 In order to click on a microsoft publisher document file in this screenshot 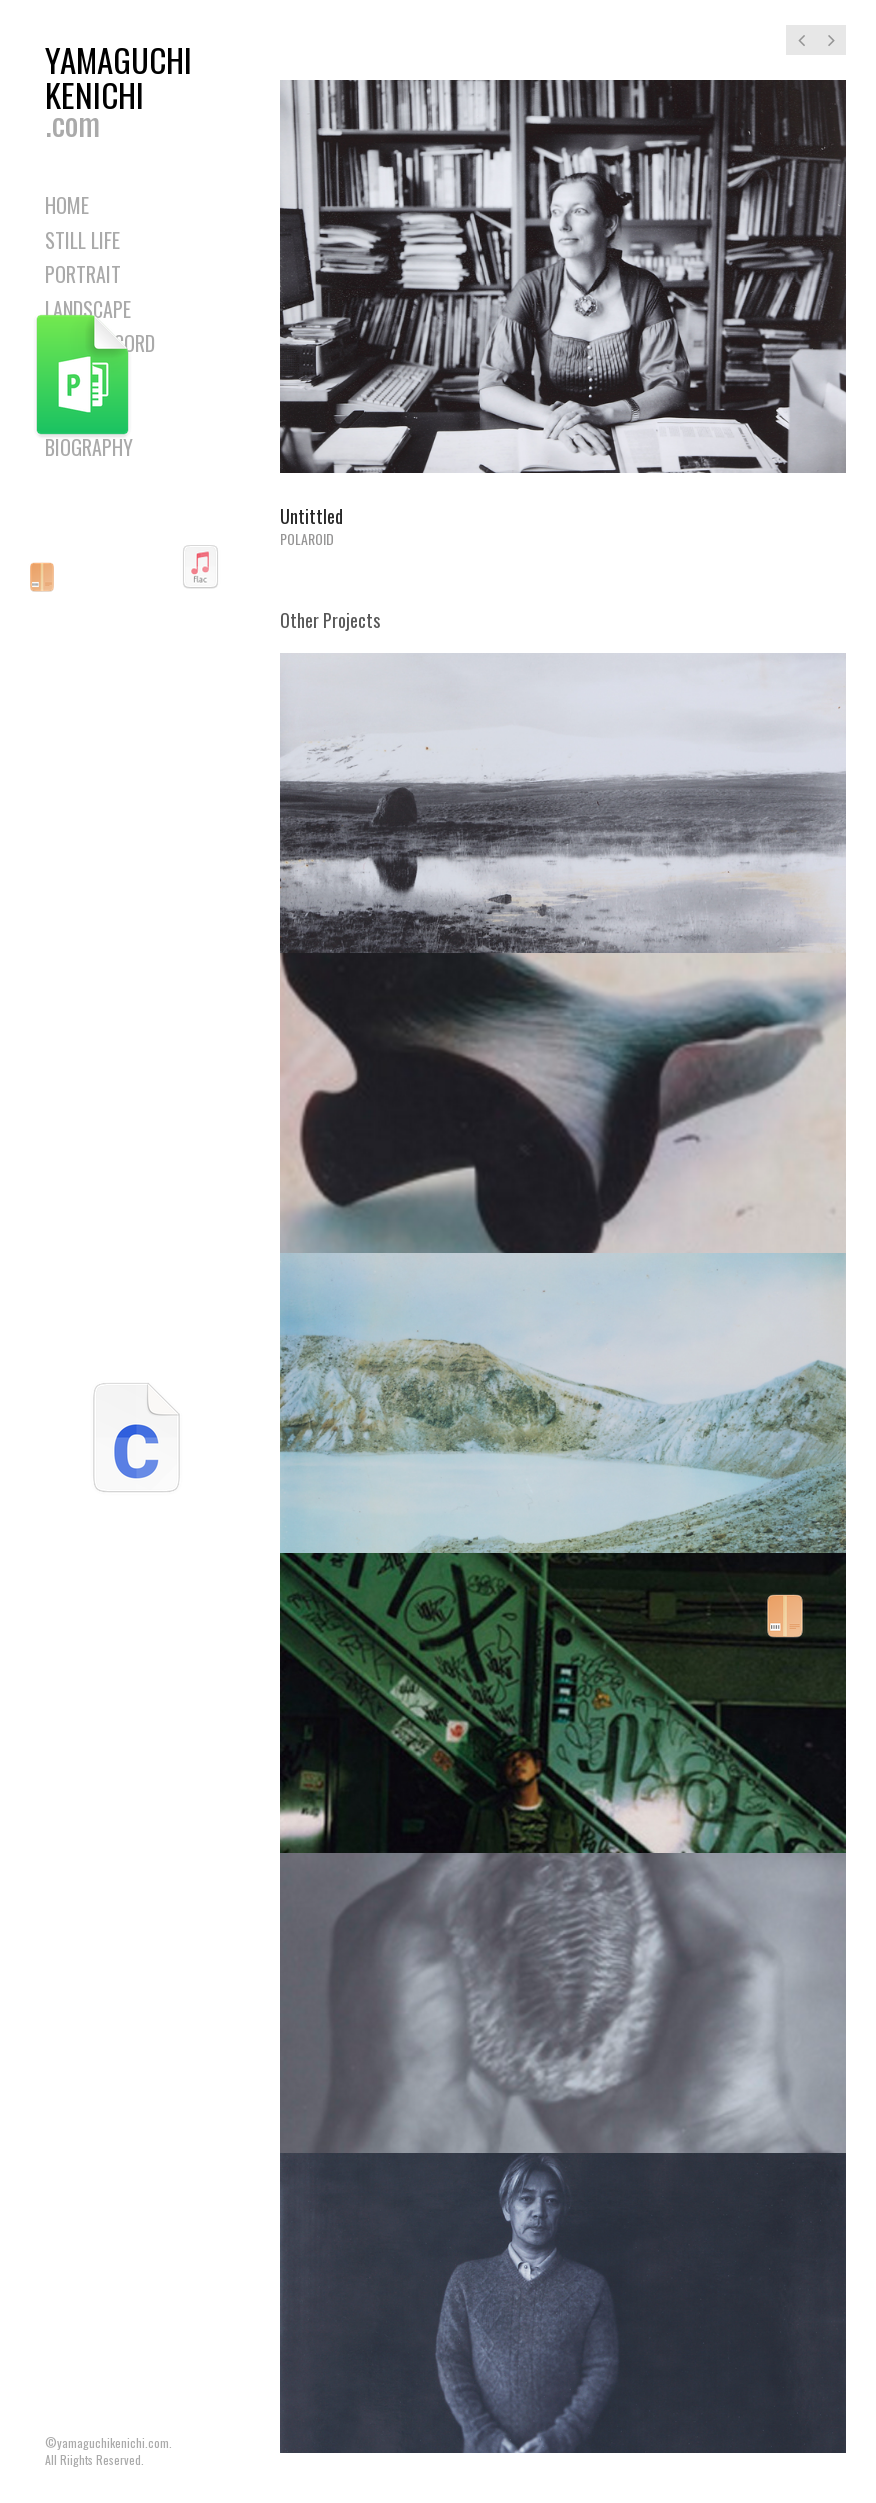, I will do `click(82, 374)`.